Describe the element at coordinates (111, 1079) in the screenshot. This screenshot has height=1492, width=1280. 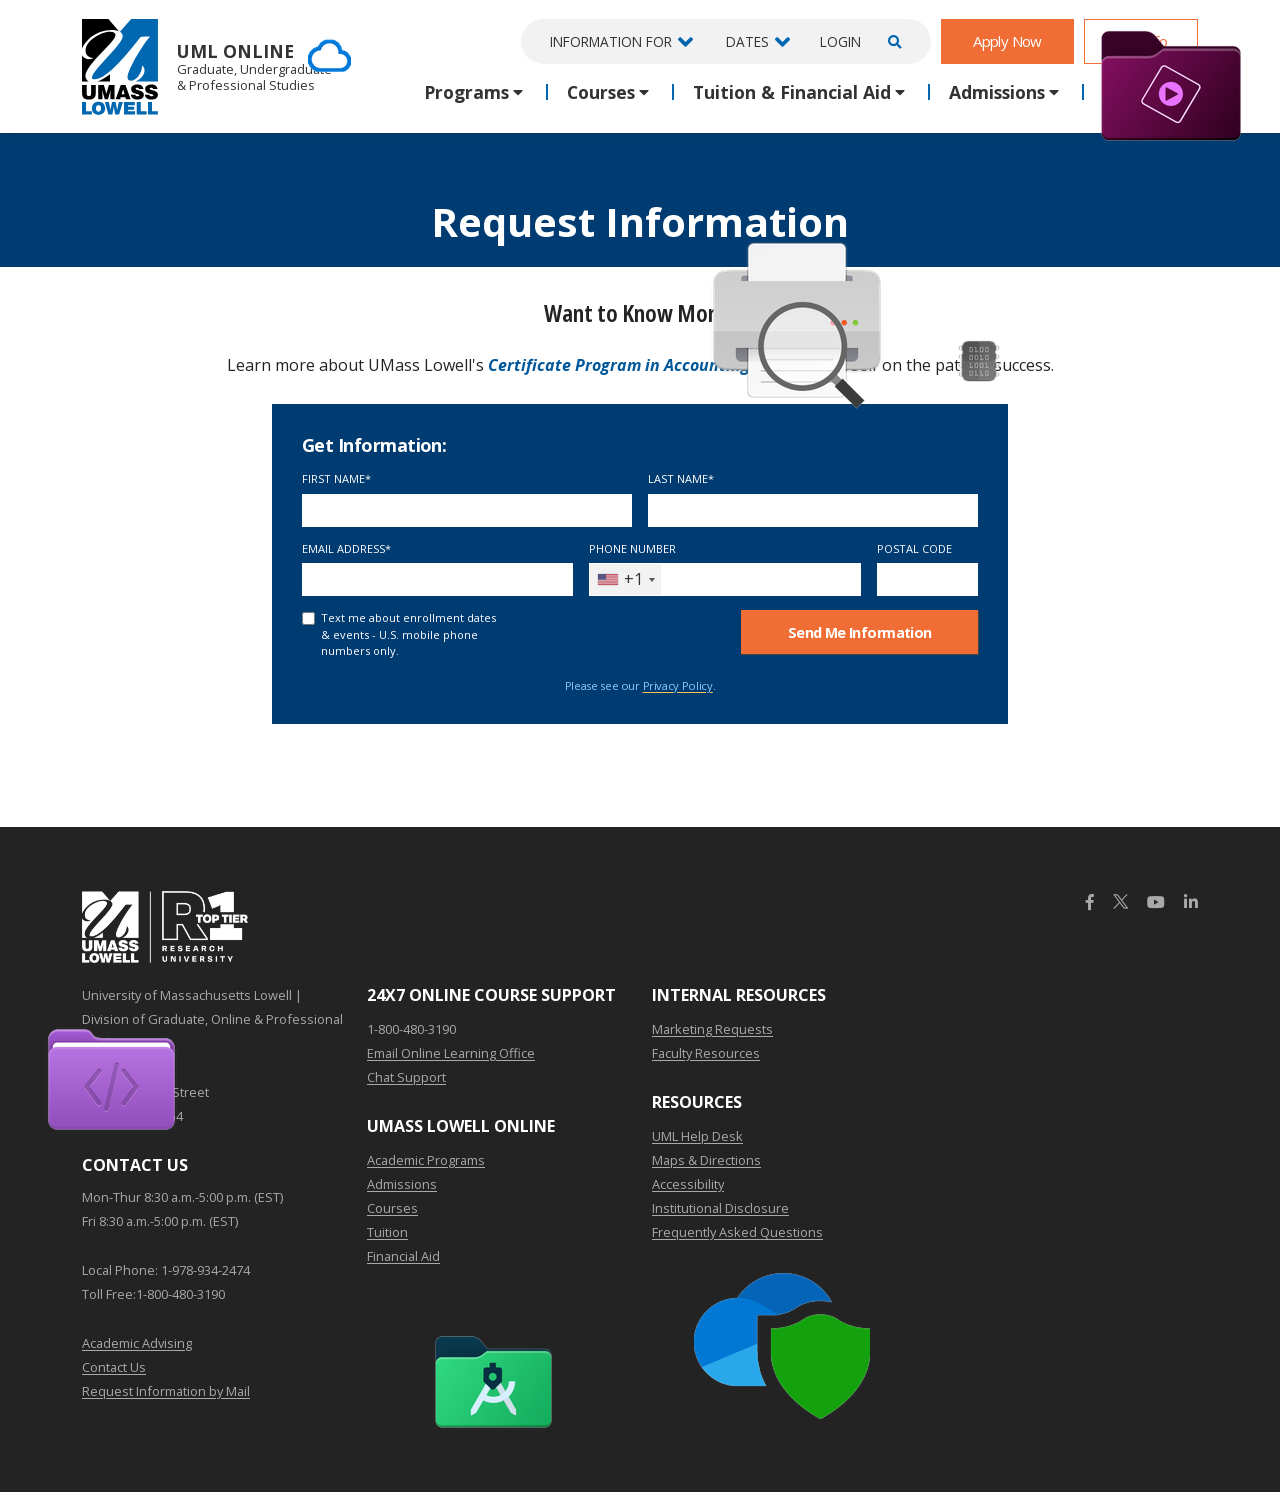
I see `open your code projects folder` at that location.